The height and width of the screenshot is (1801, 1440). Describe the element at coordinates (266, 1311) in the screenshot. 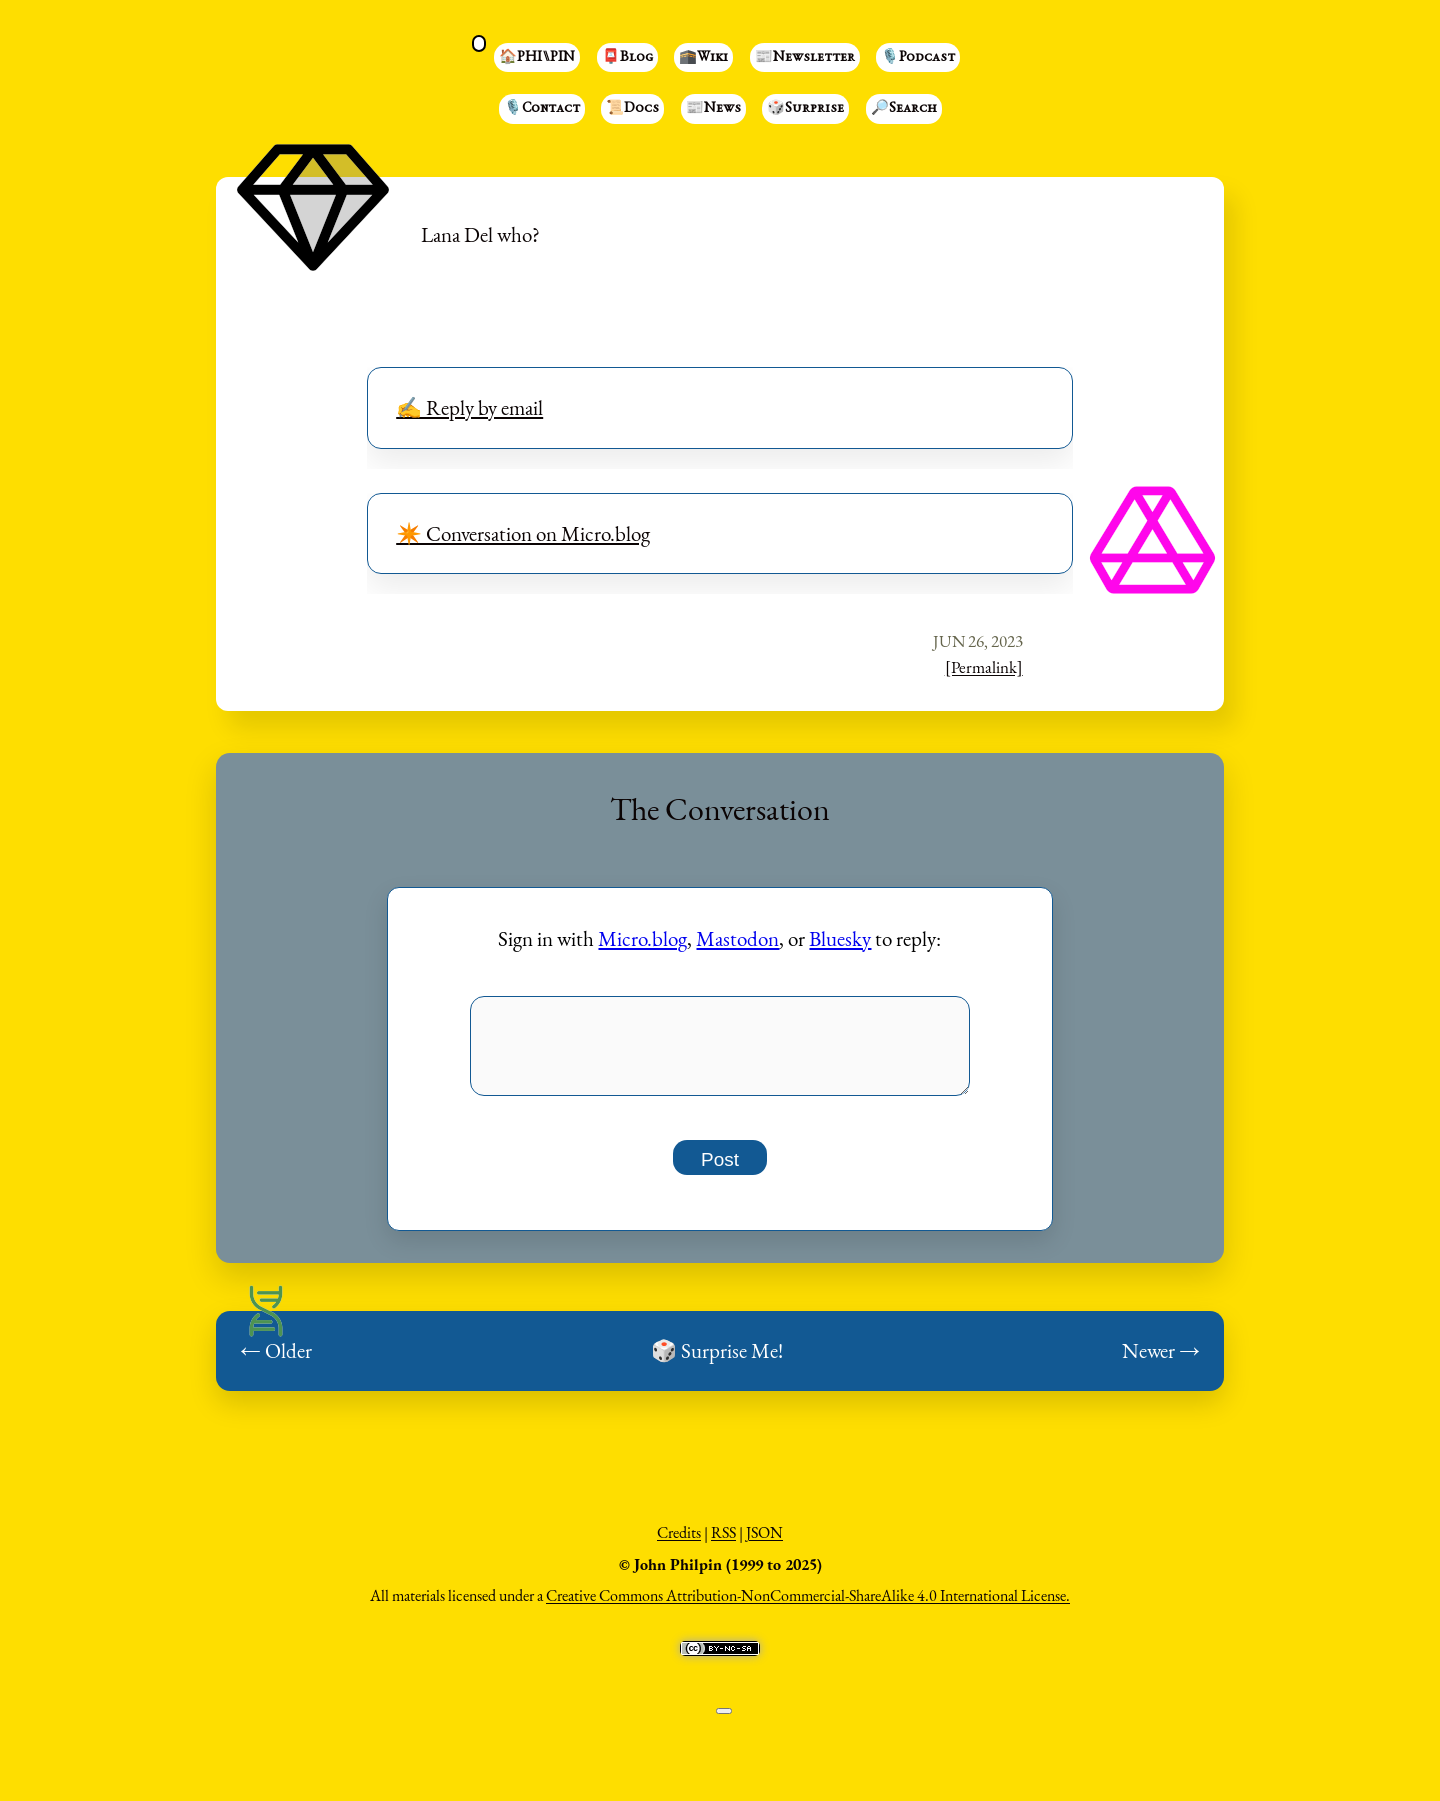

I see `access genetic or biological information` at that location.